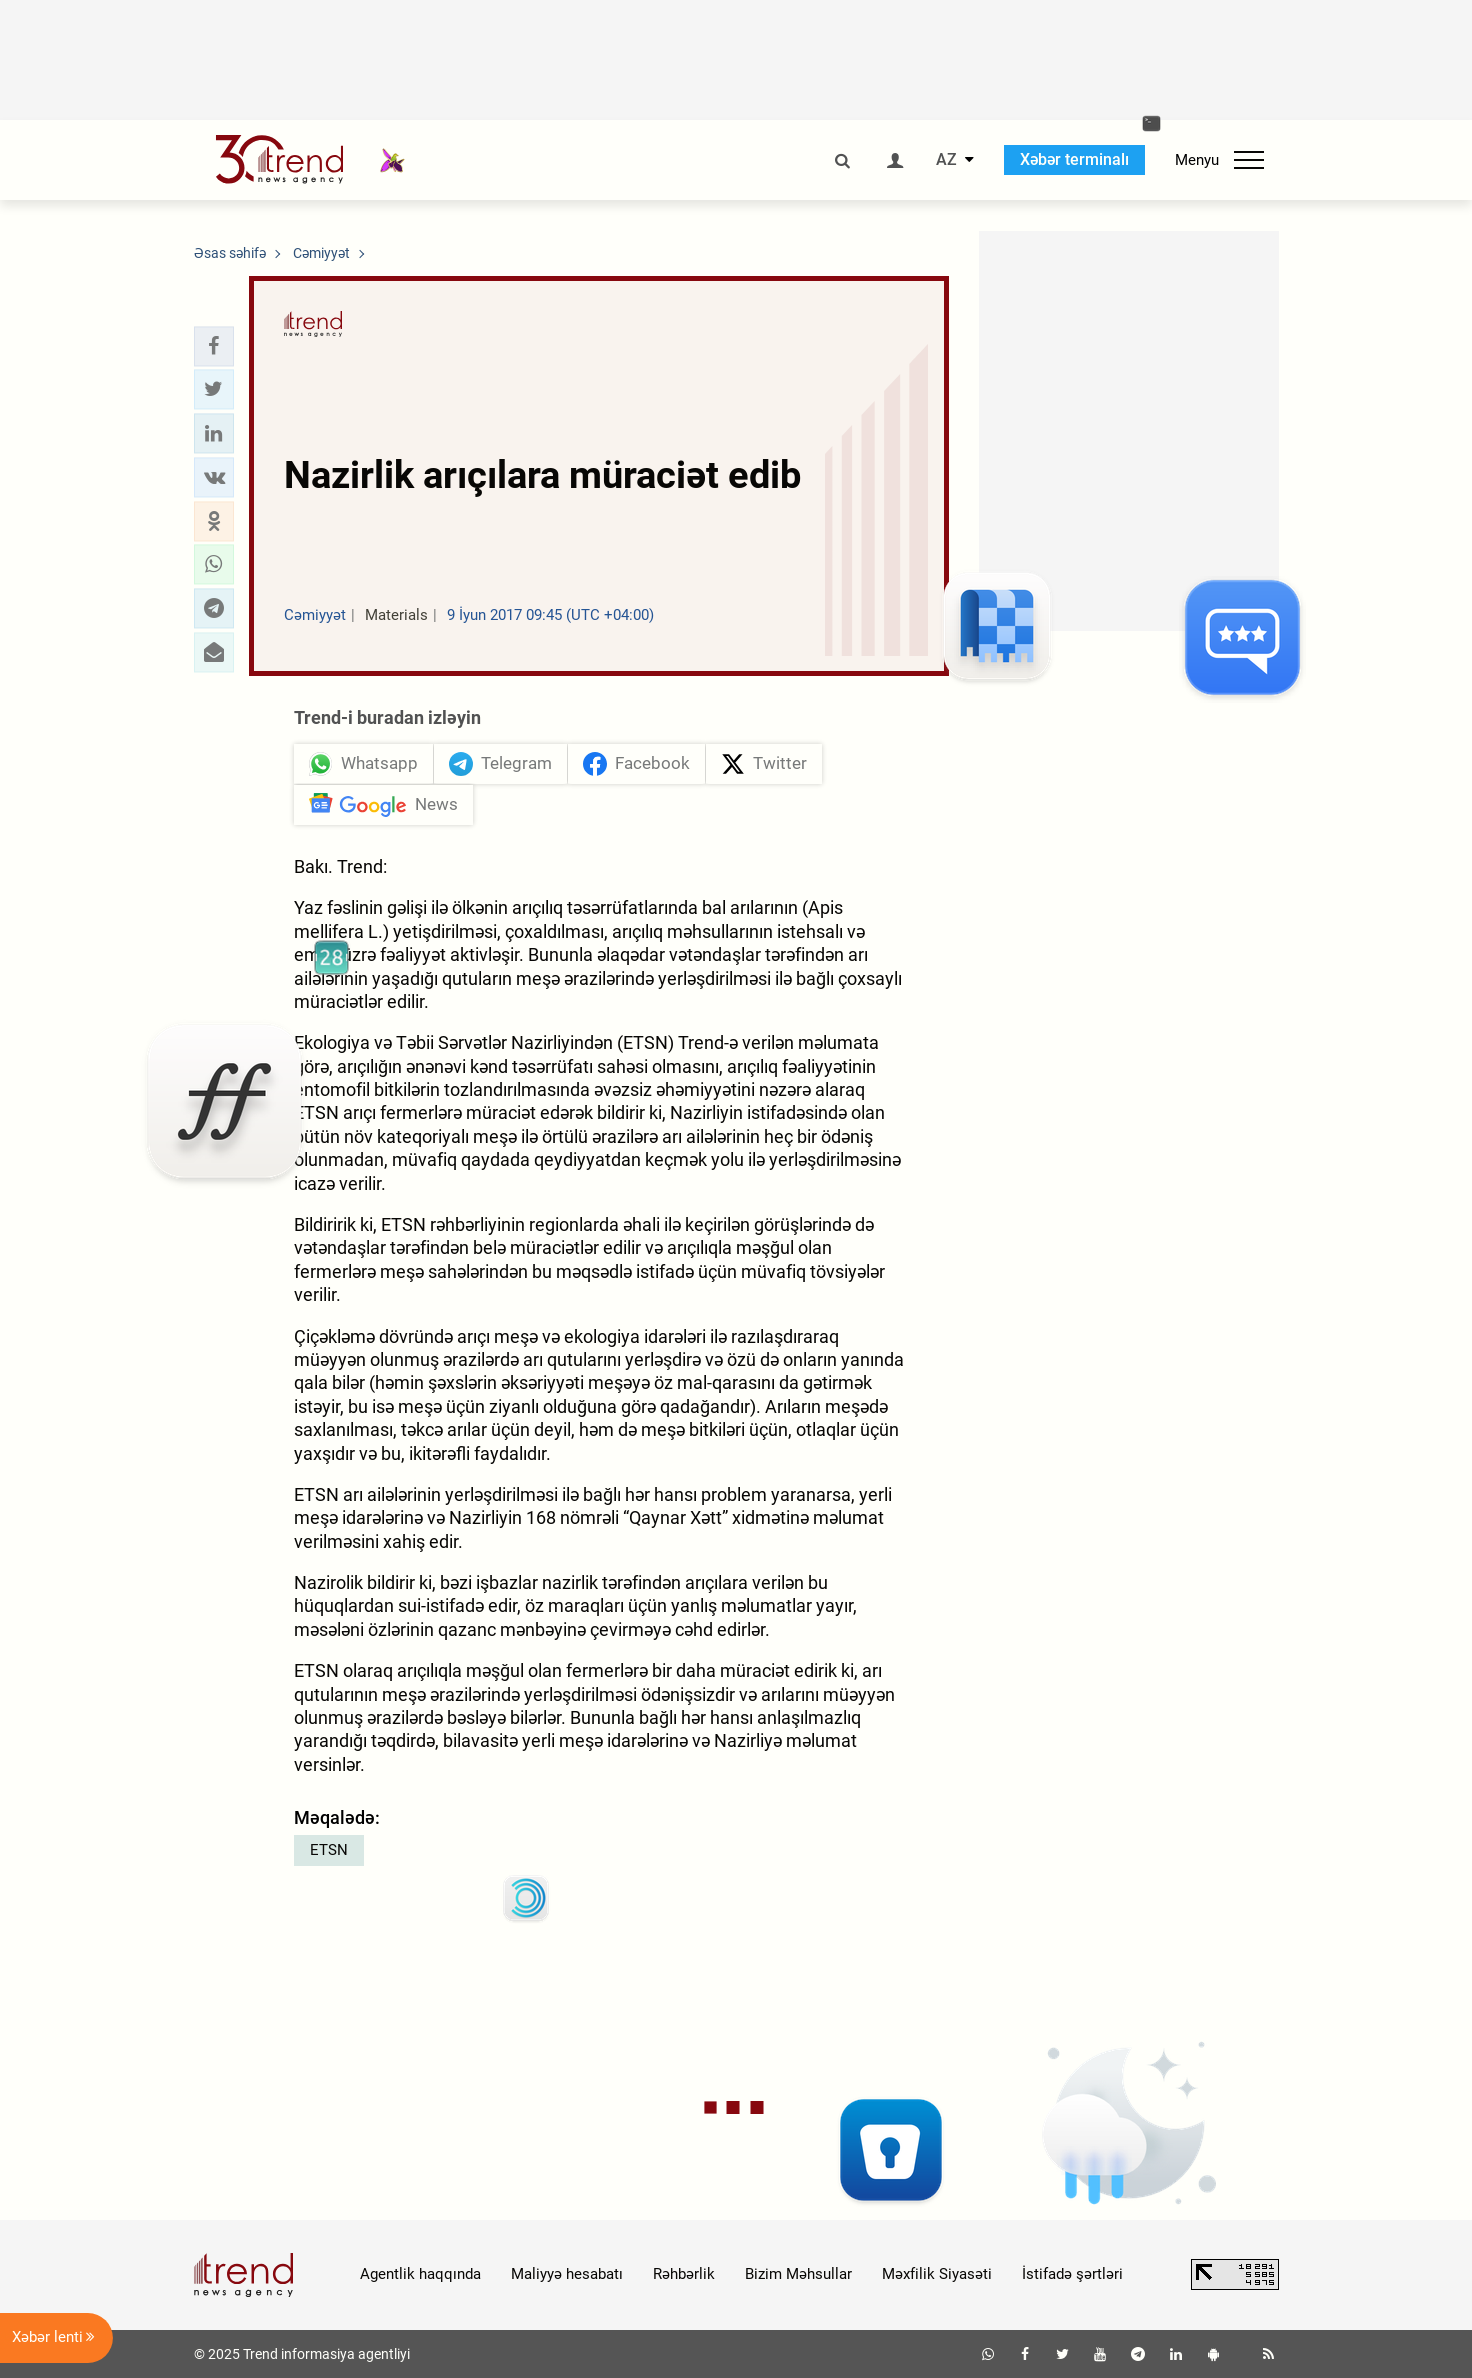 This screenshot has width=1472, height=2378. What do you see at coordinates (1242, 639) in the screenshot?
I see `submit feedback or ratings` at bounding box center [1242, 639].